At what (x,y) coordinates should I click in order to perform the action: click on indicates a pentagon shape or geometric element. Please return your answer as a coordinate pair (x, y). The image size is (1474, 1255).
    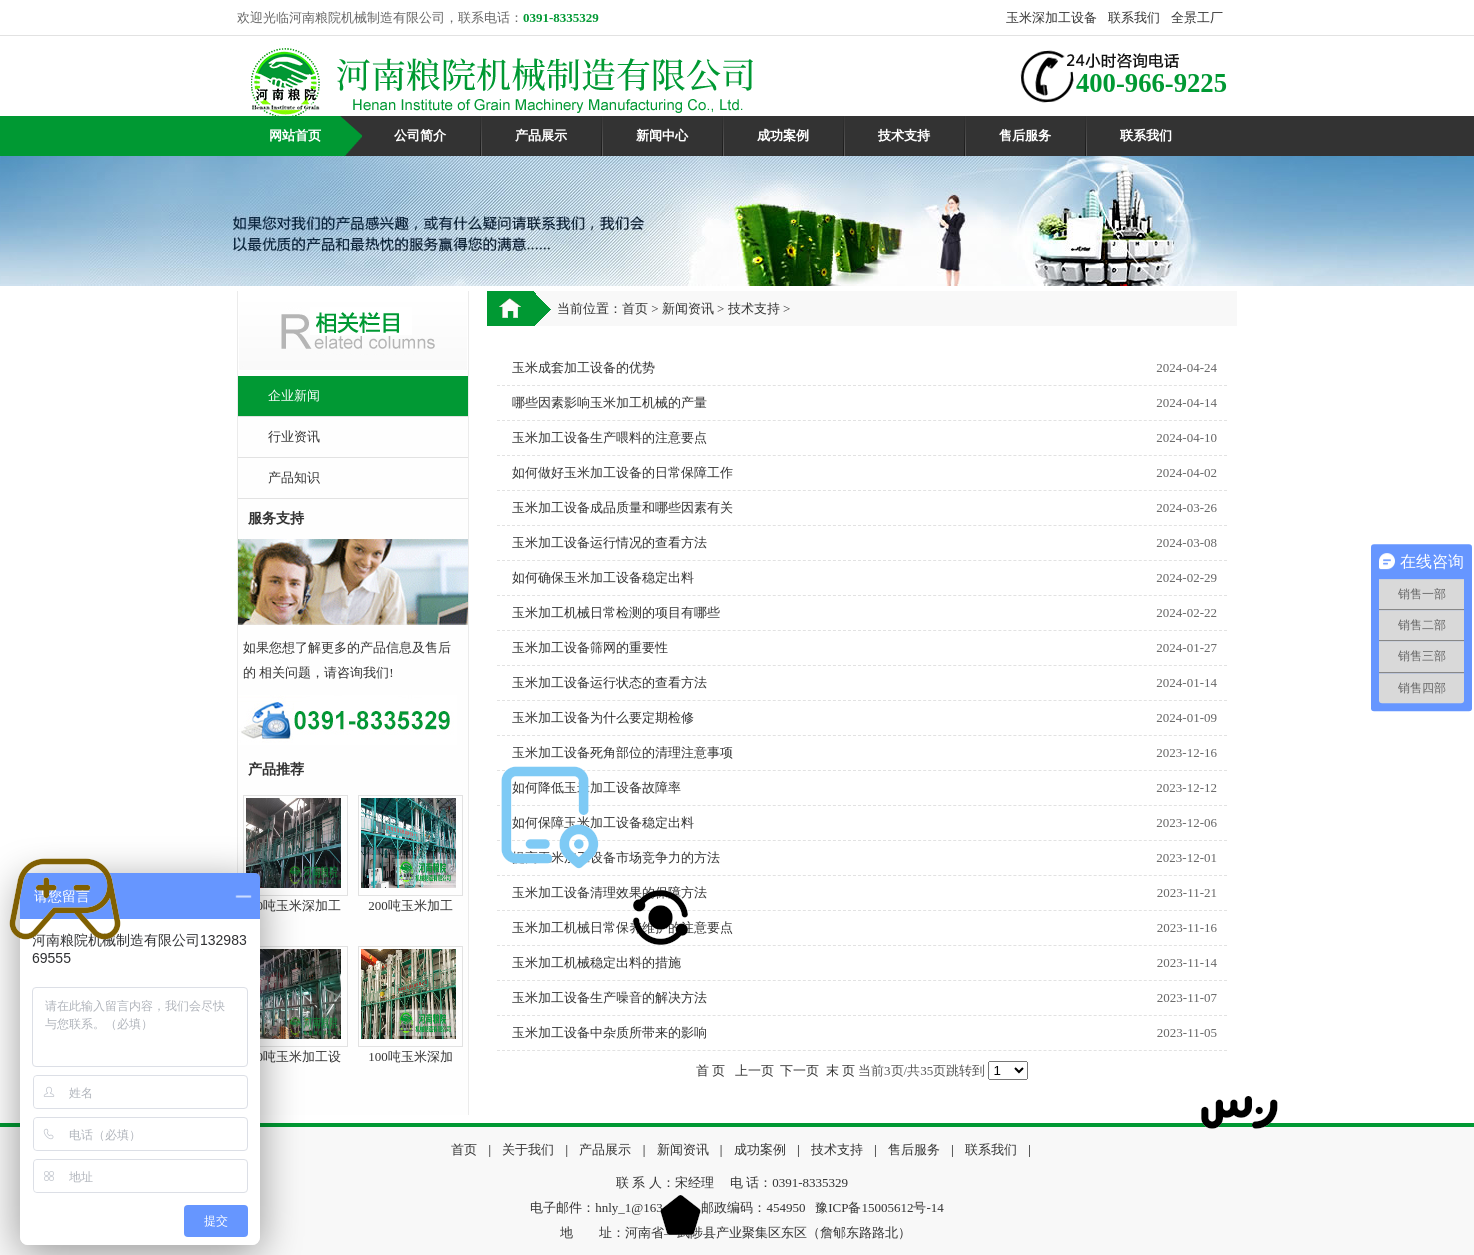
    Looking at the image, I should click on (680, 1216).